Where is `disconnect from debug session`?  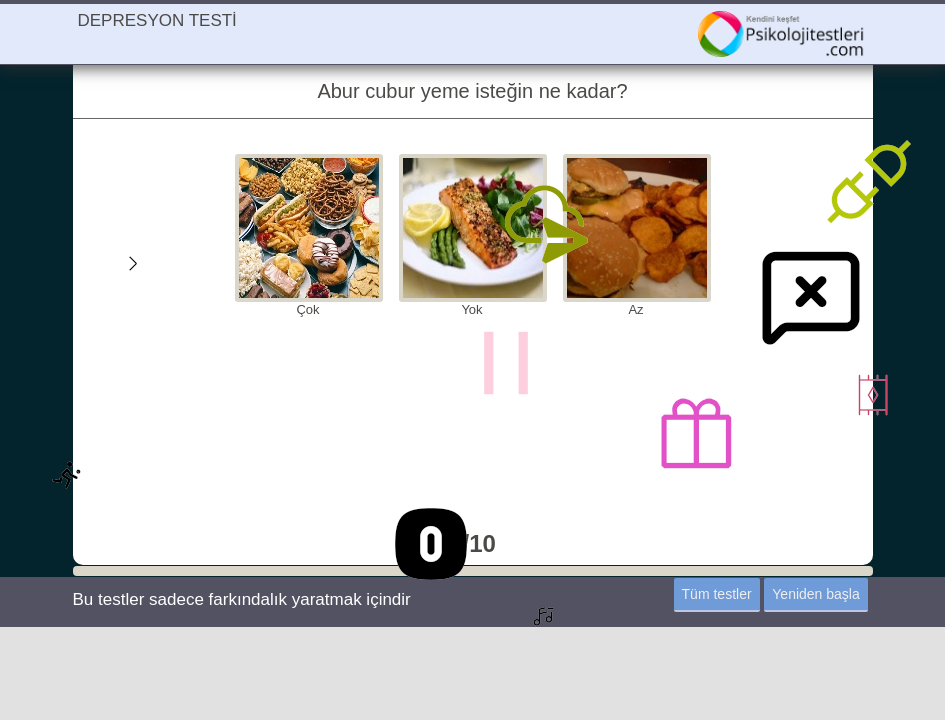 disconnect from debug session is located at coordinates (870, 183).